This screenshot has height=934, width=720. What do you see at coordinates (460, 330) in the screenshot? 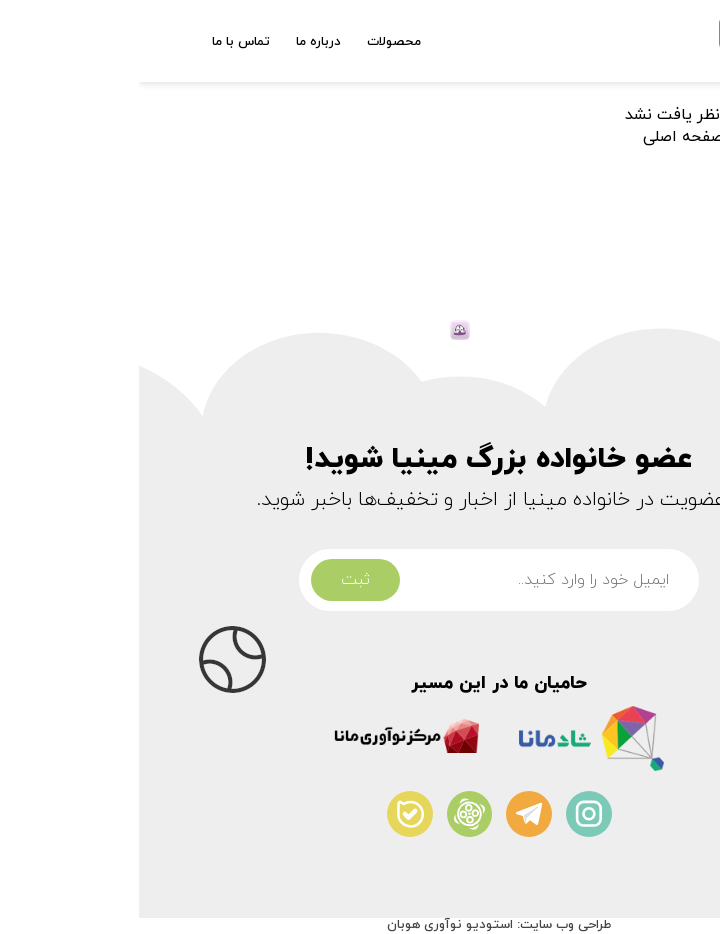
I see `open gpodder podcast manager` at bounding box center [460, 330].